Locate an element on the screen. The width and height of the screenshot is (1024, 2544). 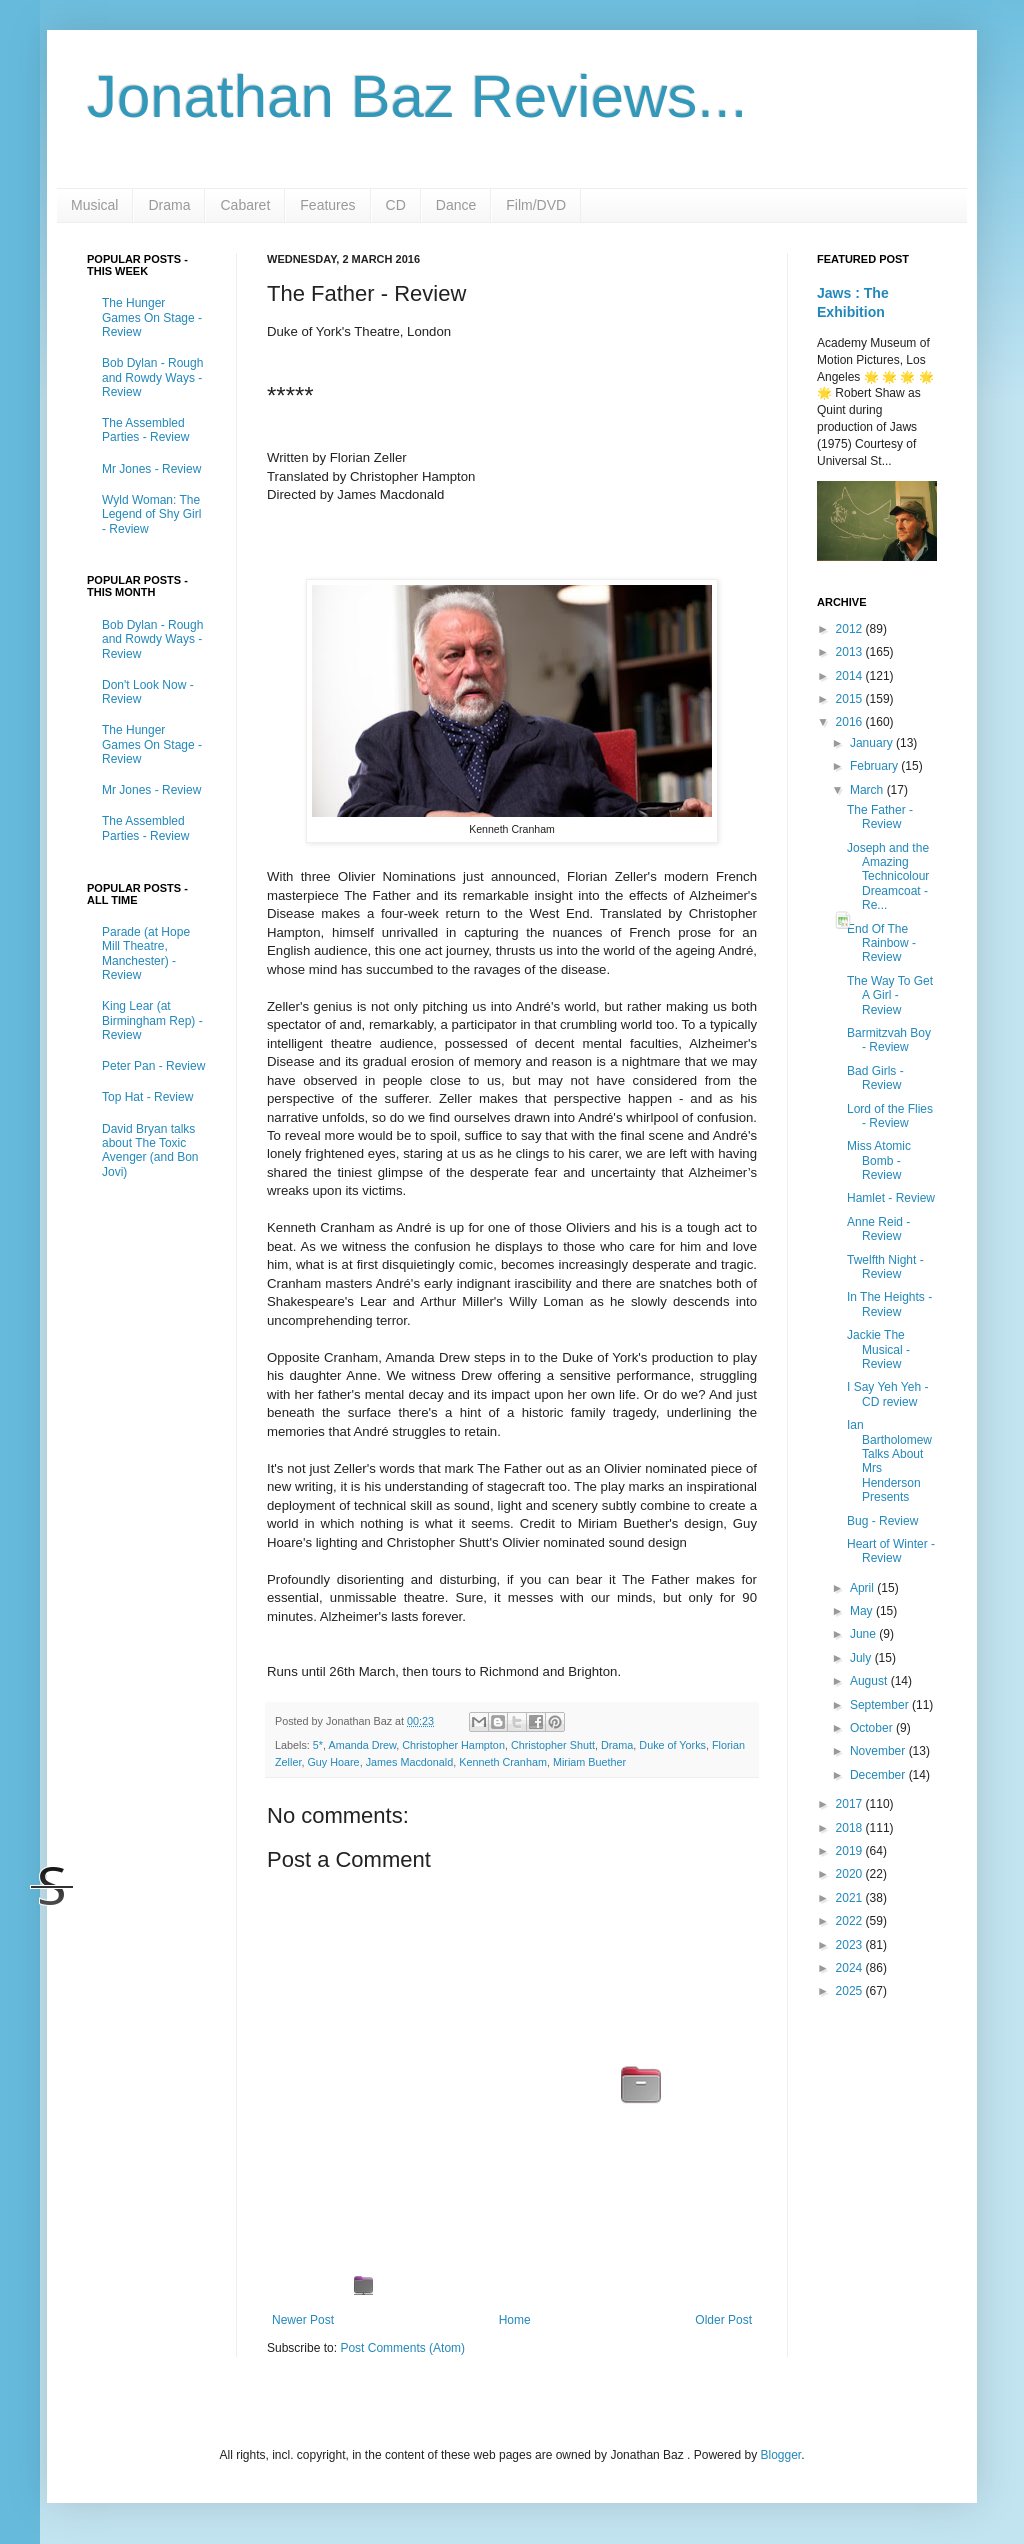
openoffice calc spreadsheet file is located at coordinates (843, 920).